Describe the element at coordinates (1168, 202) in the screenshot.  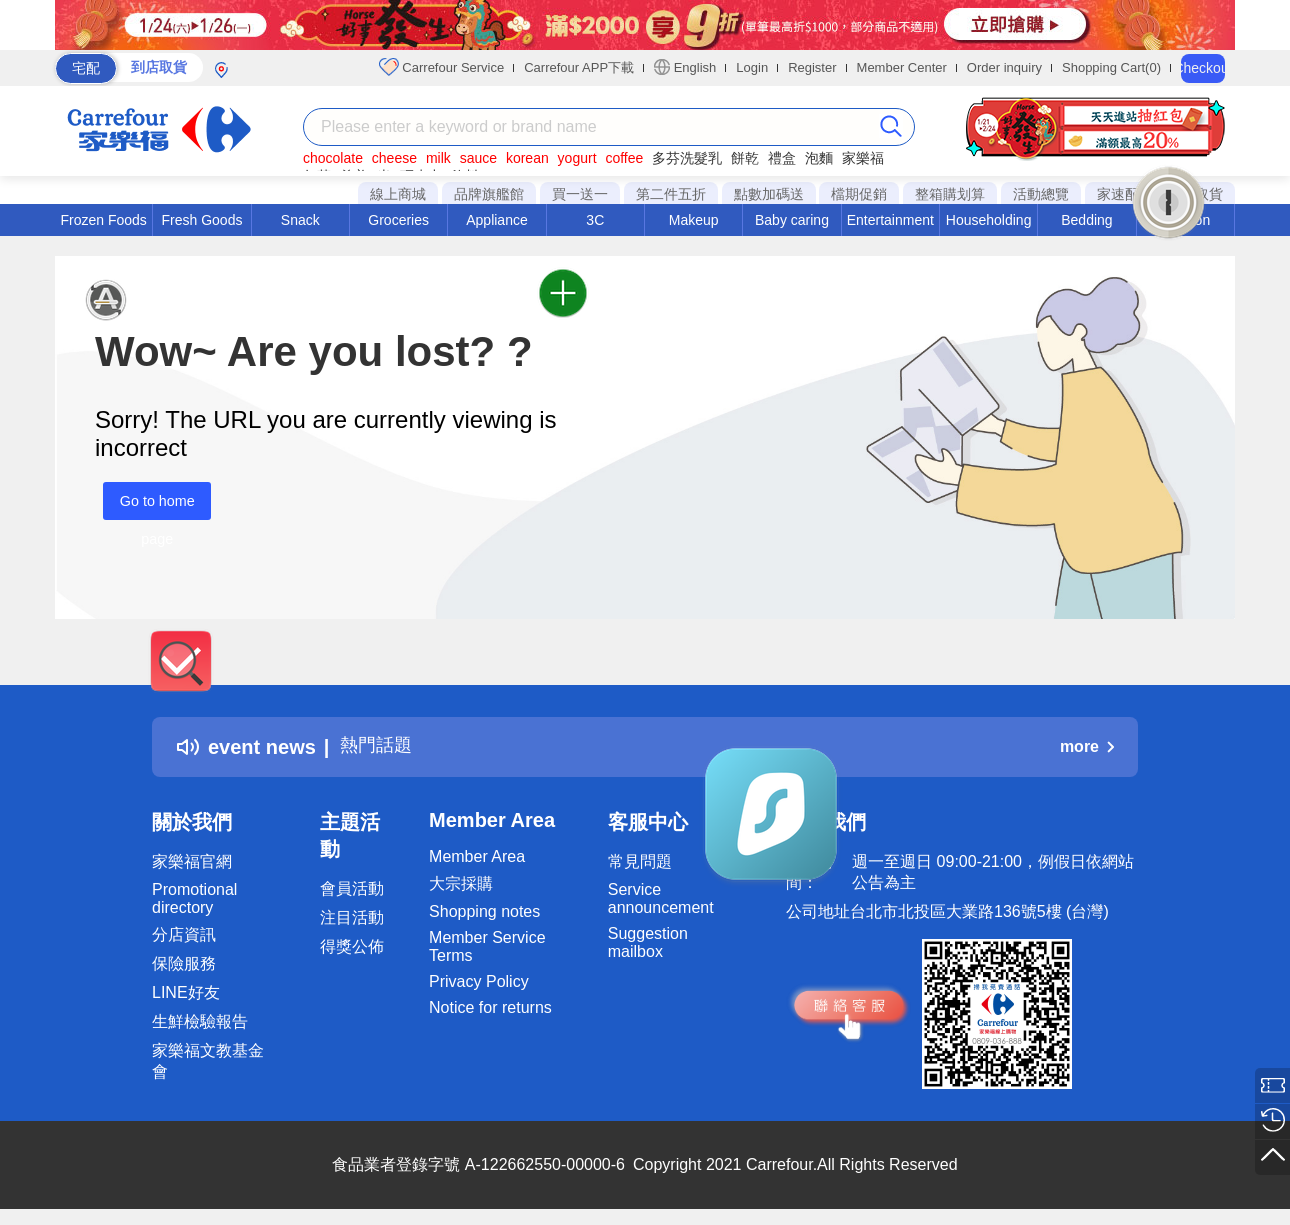
I see `open passwords and keys manager` at that location.